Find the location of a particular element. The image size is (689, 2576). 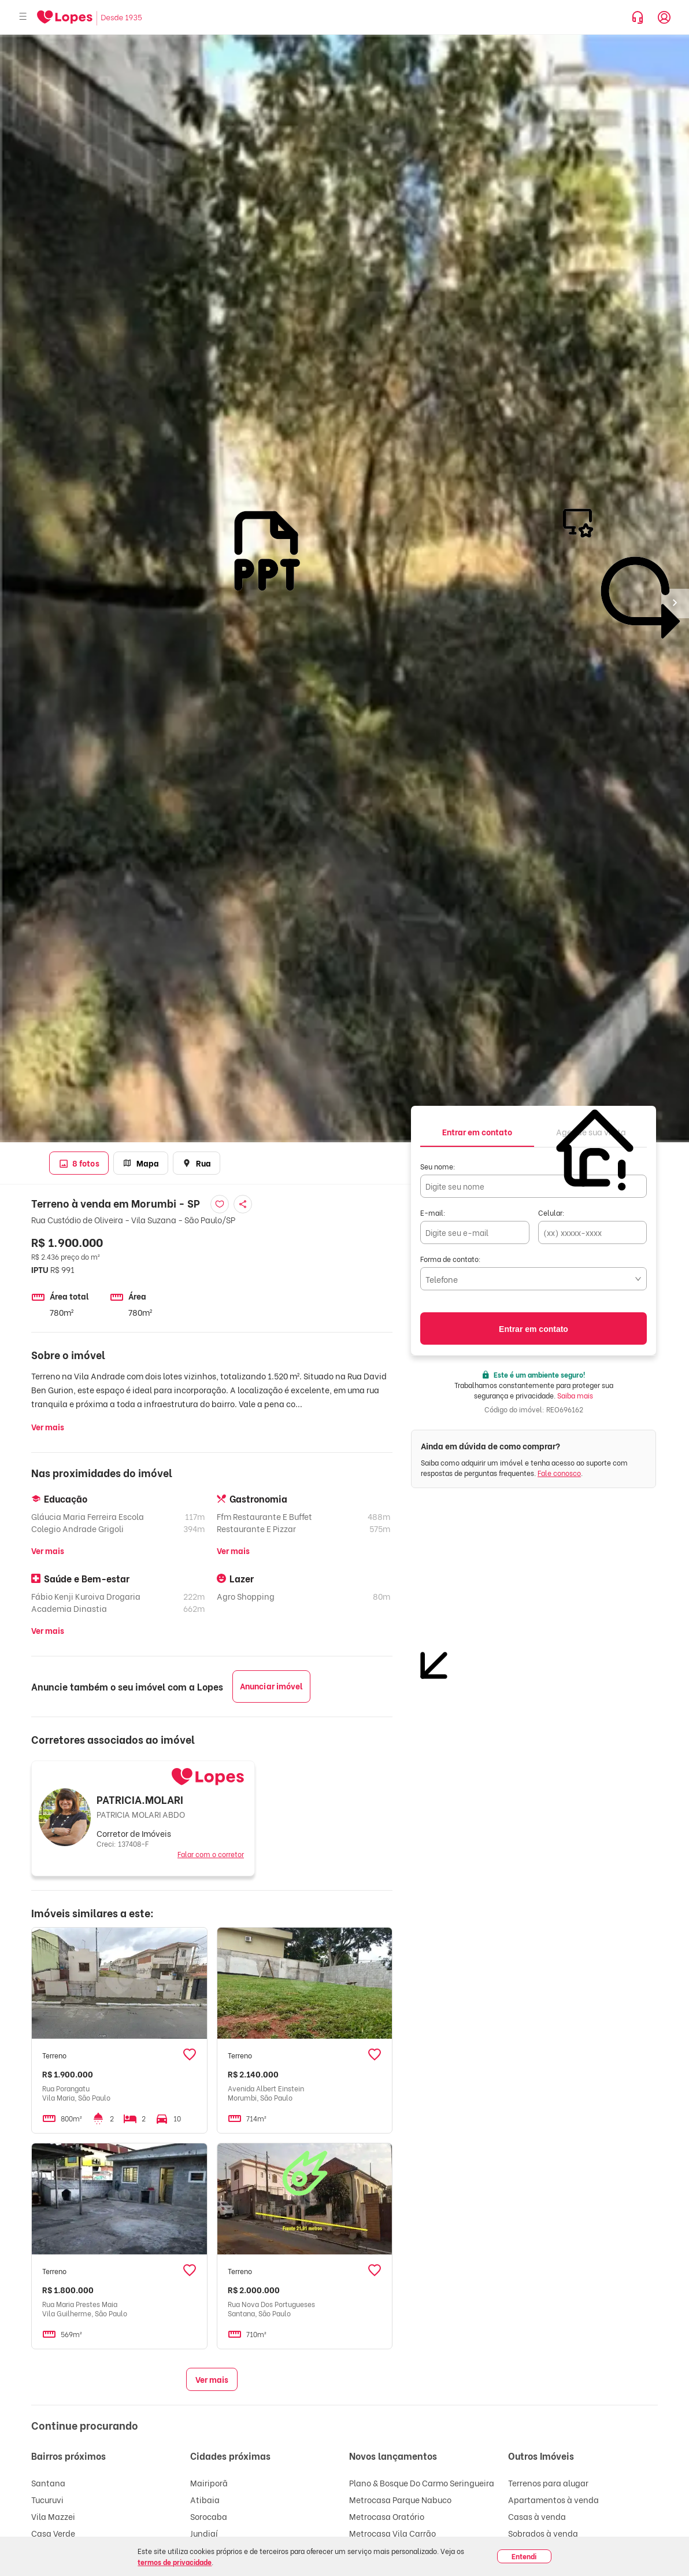

navigate to the bottom-left corner is located at coordinates (434, 1665).